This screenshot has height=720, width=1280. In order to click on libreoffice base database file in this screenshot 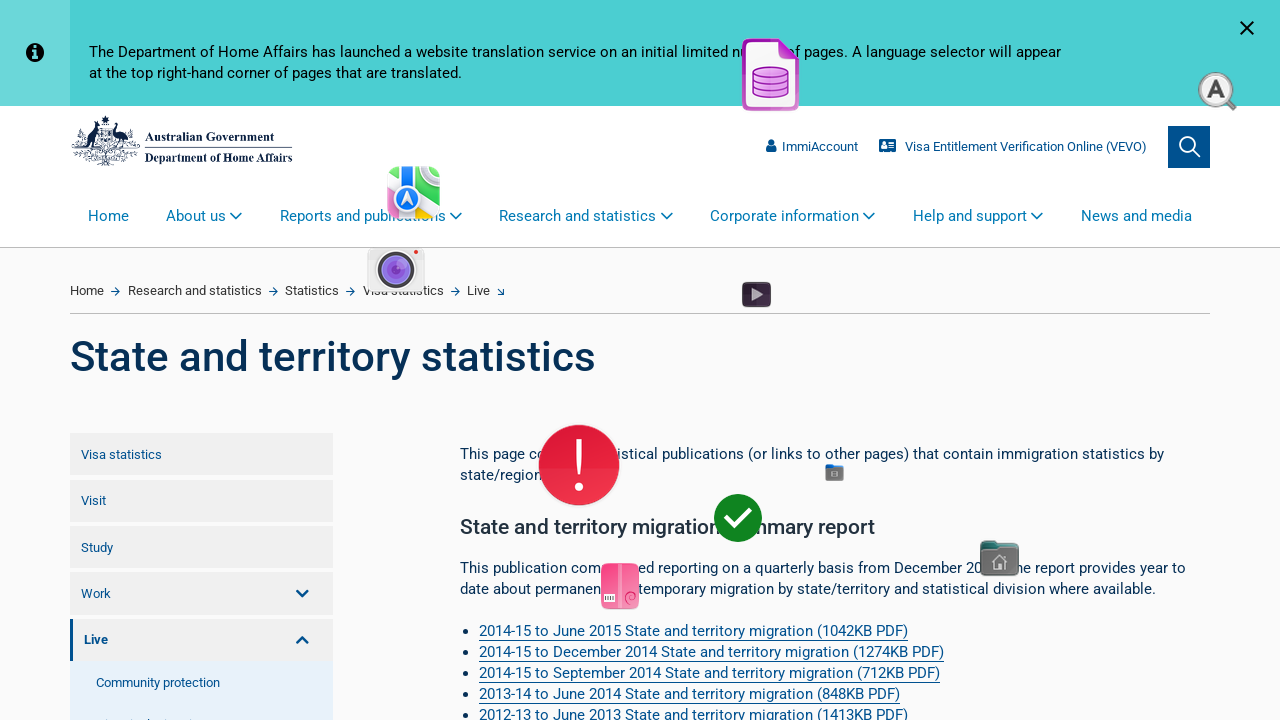, I will do `click(770, 74)`.